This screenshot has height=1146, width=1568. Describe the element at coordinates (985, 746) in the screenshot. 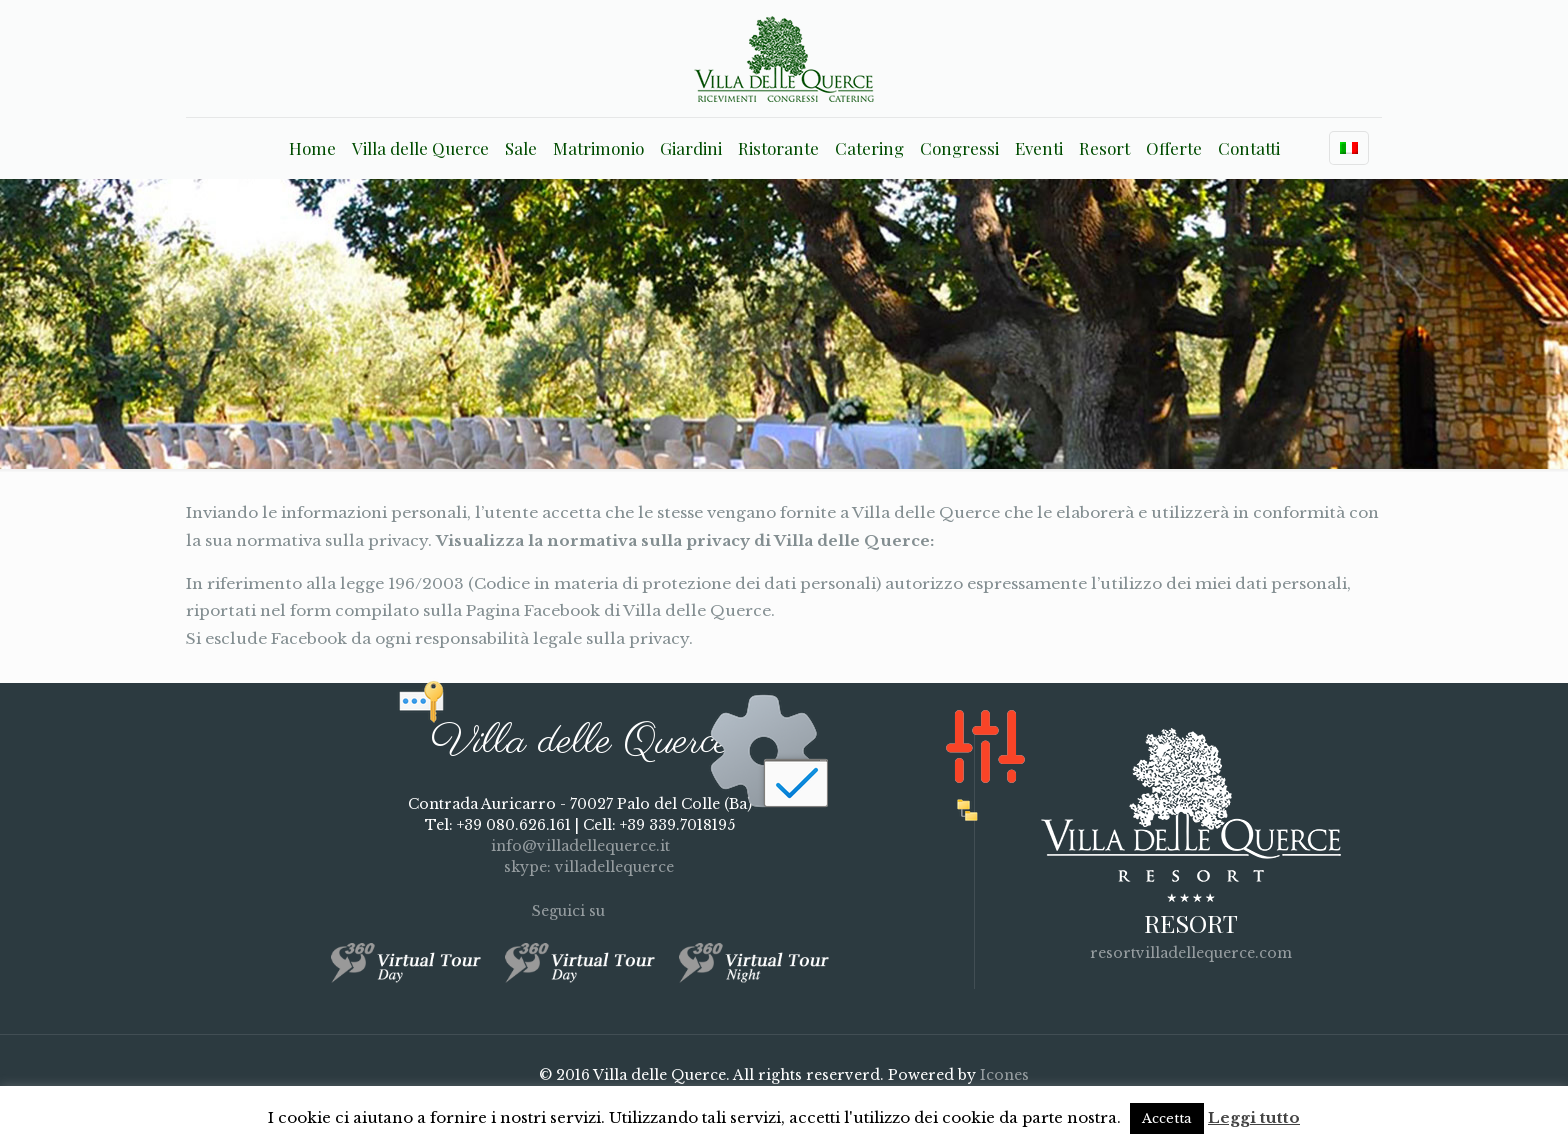

I see `adjust settings or preferences` at that location.